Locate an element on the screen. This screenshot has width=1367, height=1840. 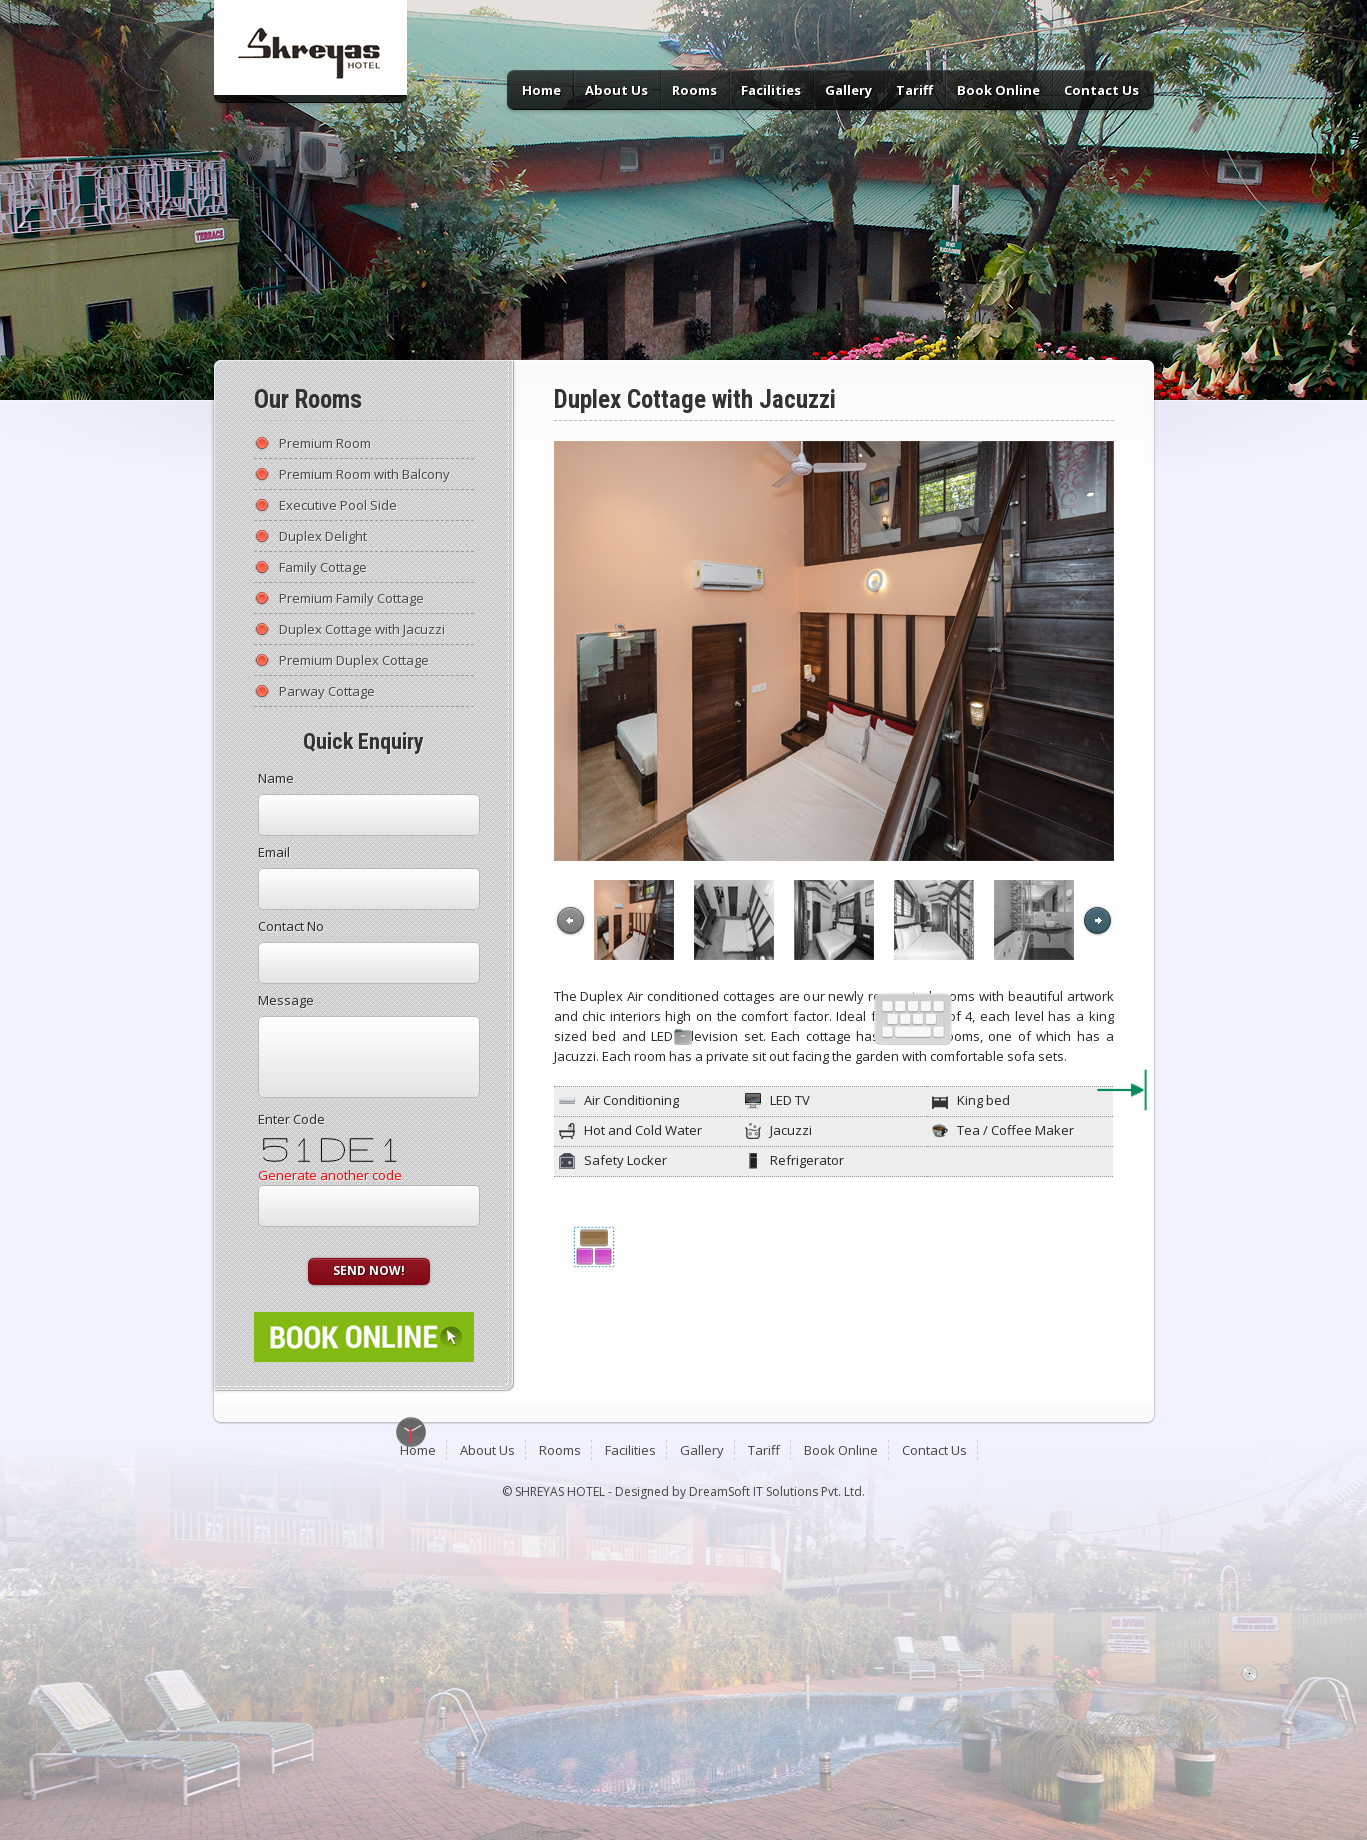
open the clocks application is located at coordinates (411, 1432).